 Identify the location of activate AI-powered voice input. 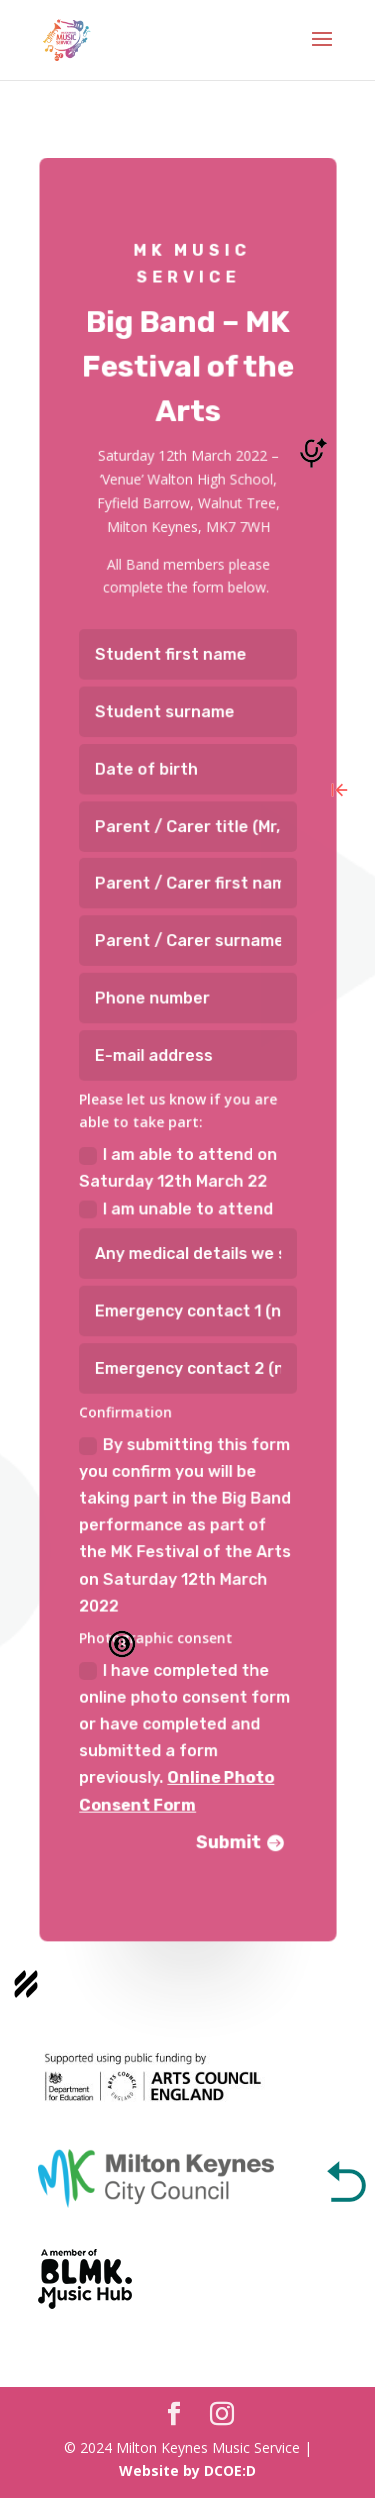
(311, 453).